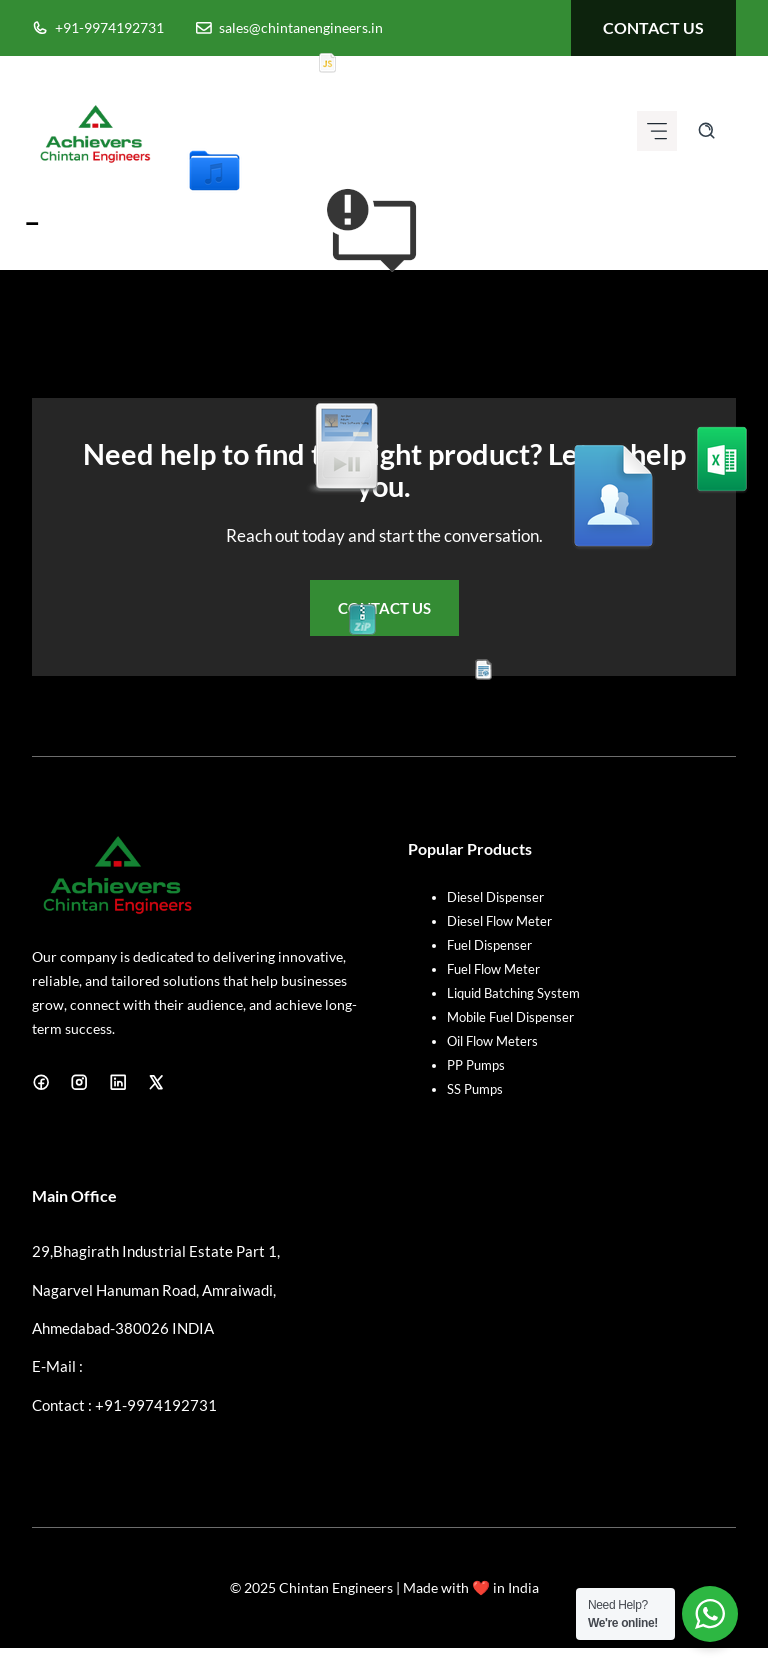 The height and width of the screenshot is (1672, 768). What do you see at coordinates (362, 619) in the screenshot?
I see `open a compressed zip archive` at bounding box center [362, 619].